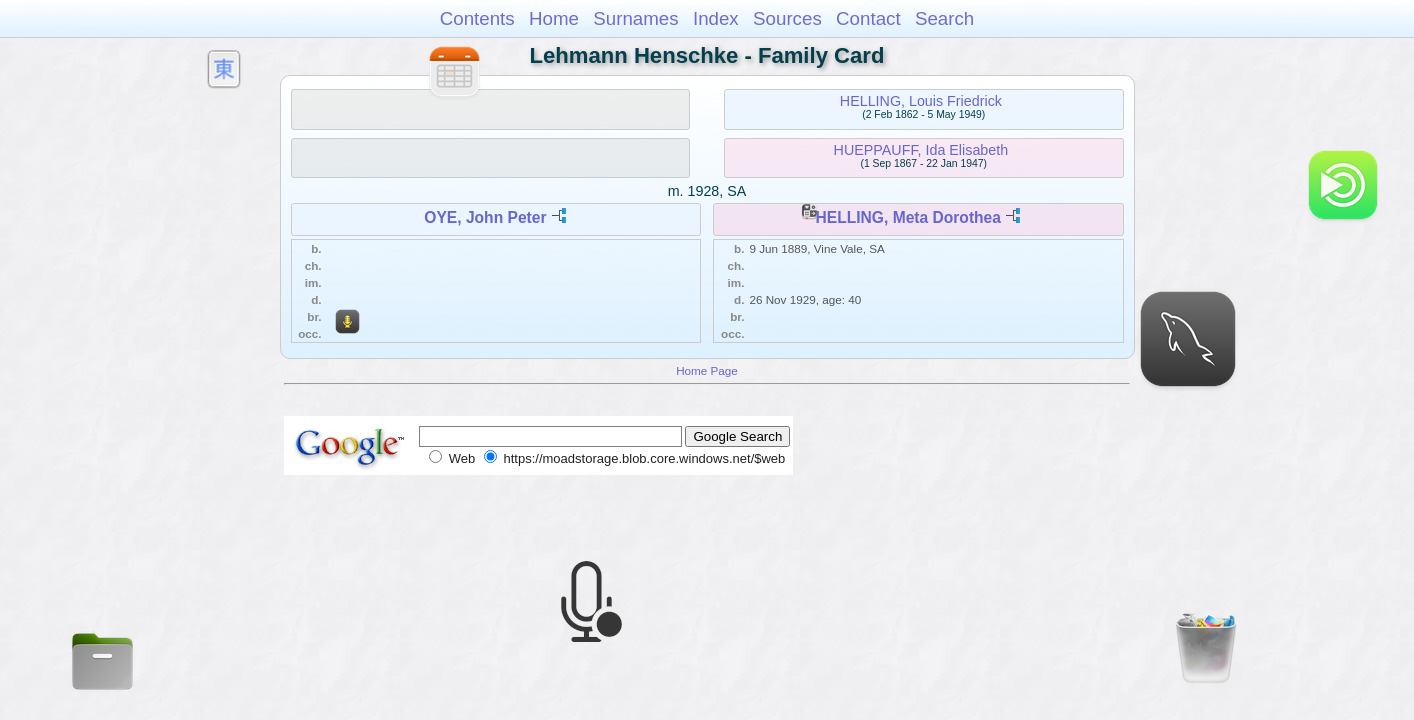 This screenshot has width=1414, height=720. What do you see at coordinates (1343, 185) in the screenshot?
I see `open the mate desktop environment app` at bounding box center [1343, 185].